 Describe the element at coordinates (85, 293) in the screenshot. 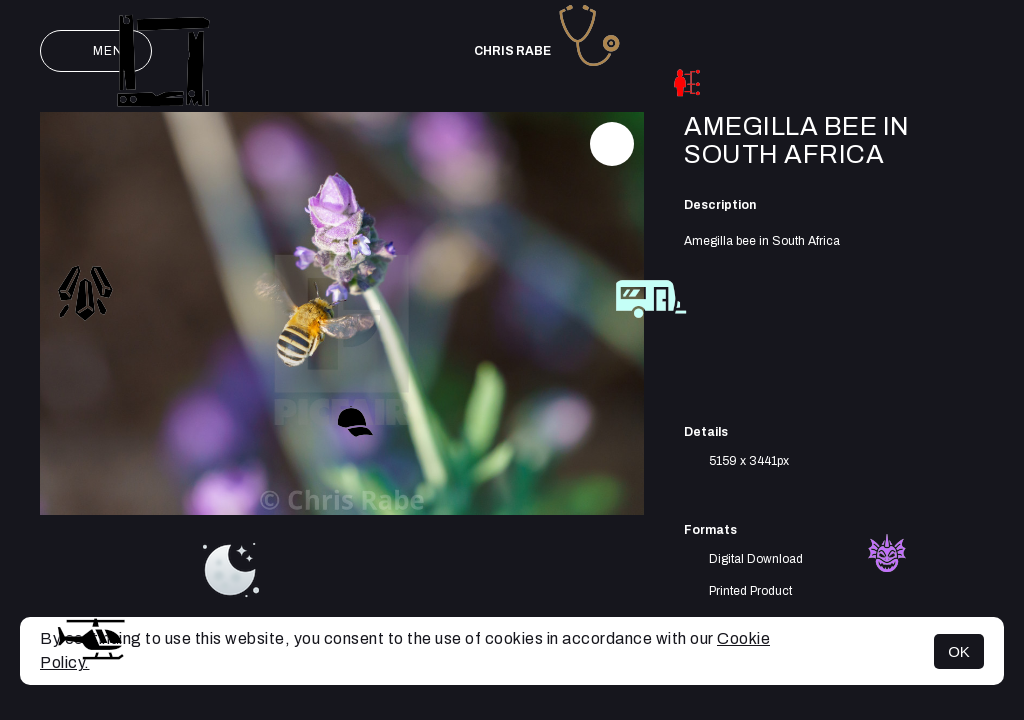

I see `view your collected crystals or gems` at that location.